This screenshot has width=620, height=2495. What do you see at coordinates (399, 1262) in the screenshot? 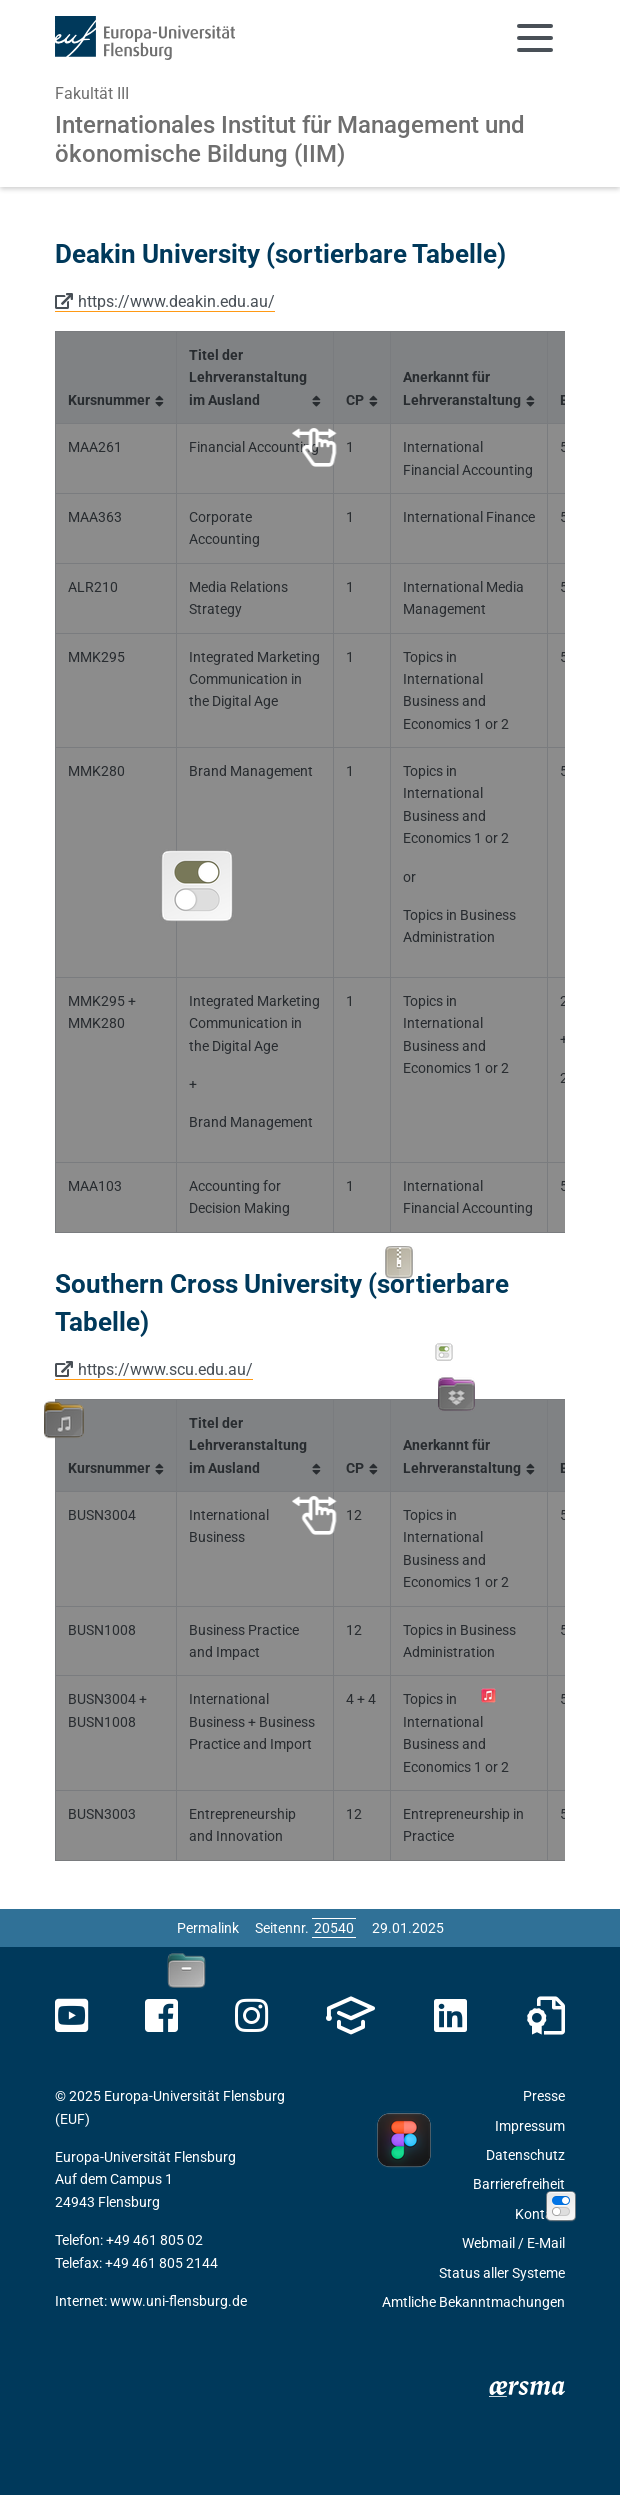
I see `open file roller archive manager` at bounding box center [399, 1262].